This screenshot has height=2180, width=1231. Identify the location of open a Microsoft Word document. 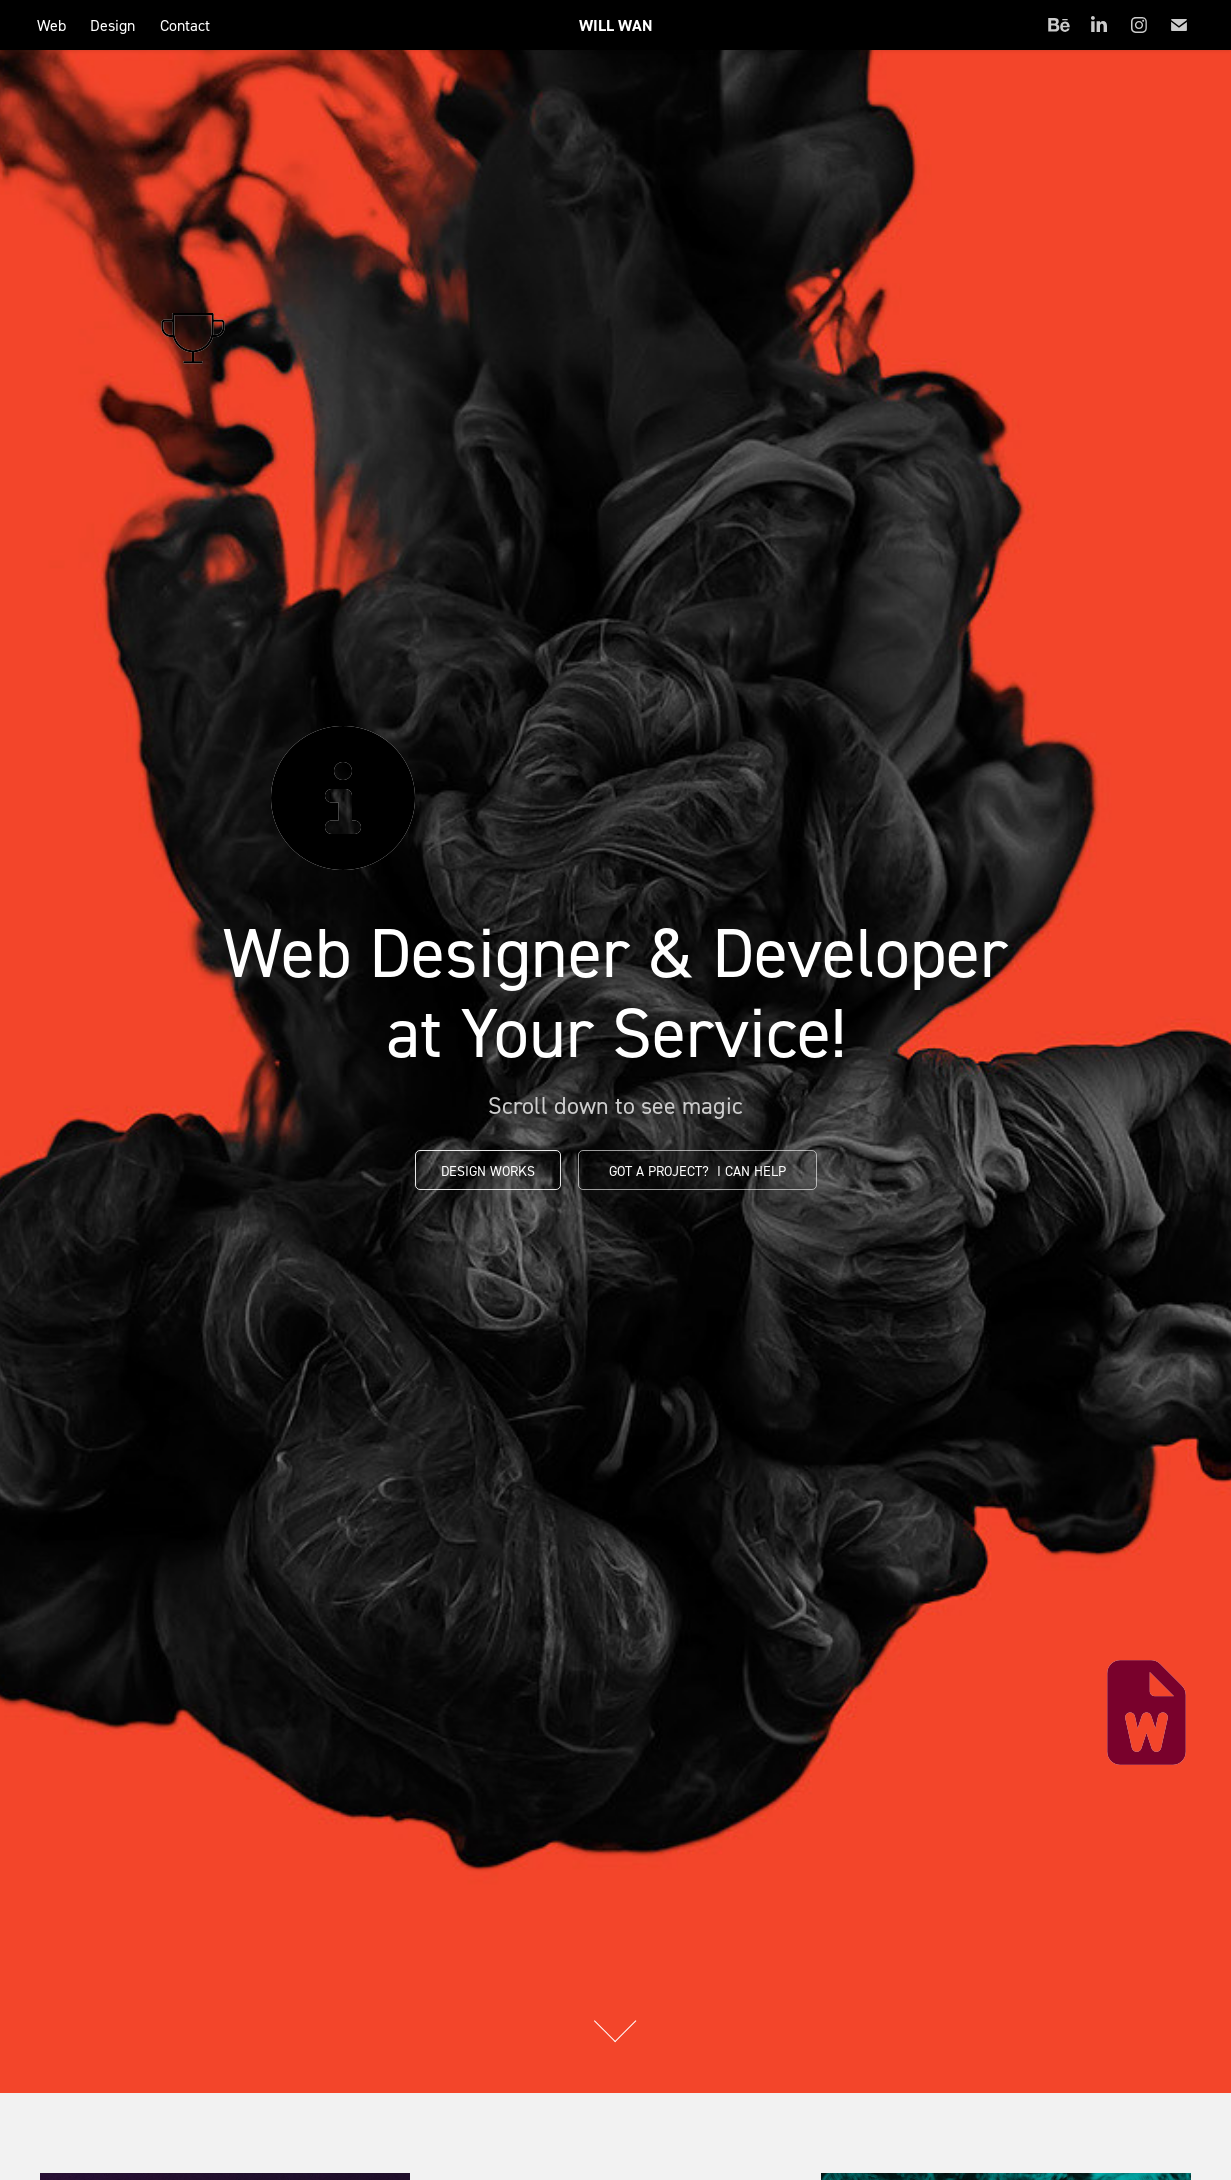
(1146, 1712).